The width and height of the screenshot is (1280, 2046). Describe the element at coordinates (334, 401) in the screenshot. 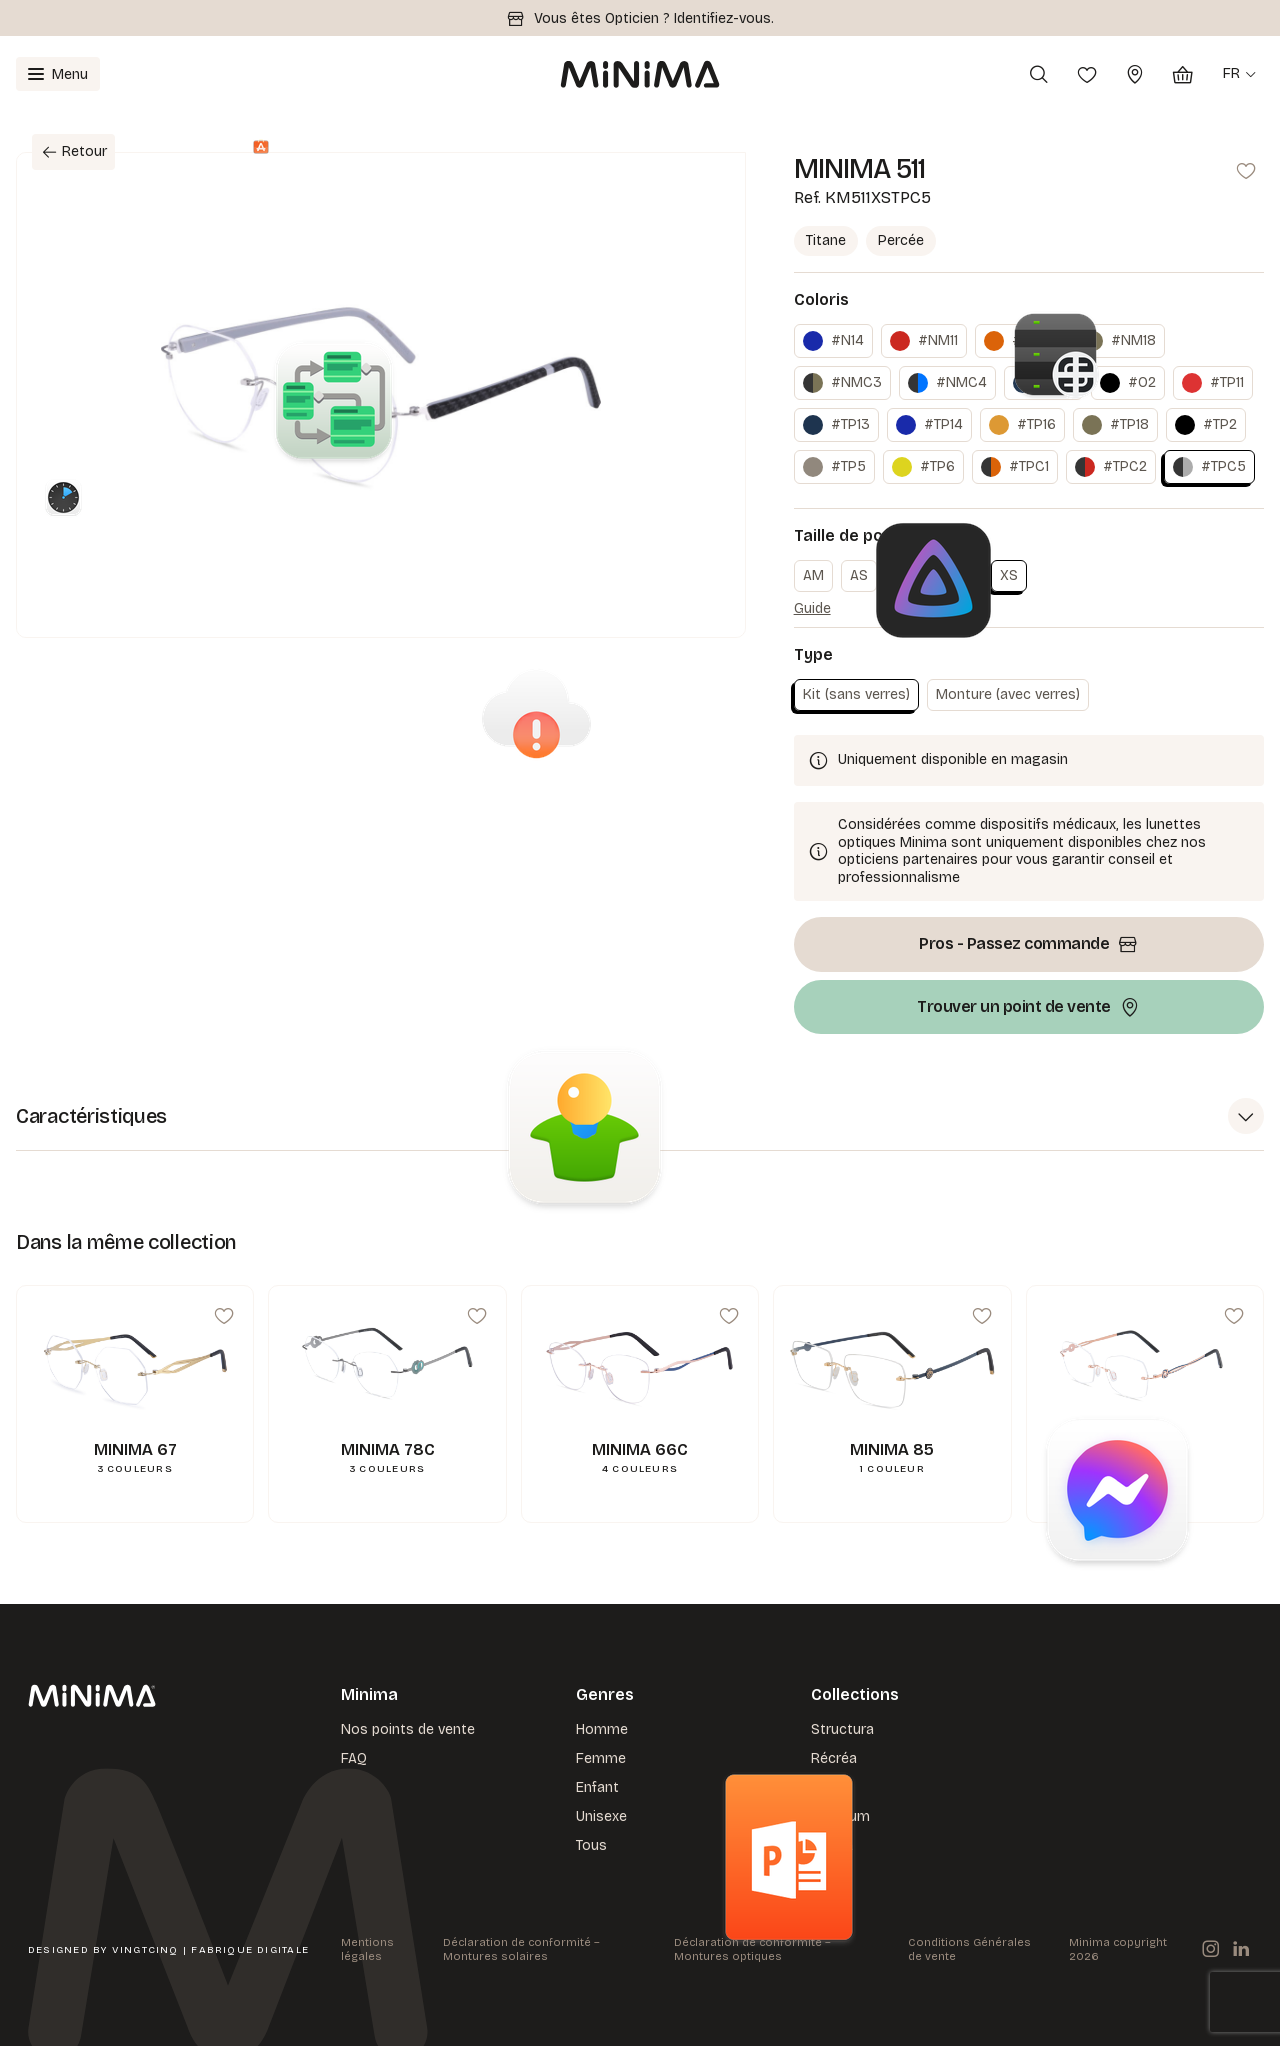

I see `open gaphor modeling application` at that location.